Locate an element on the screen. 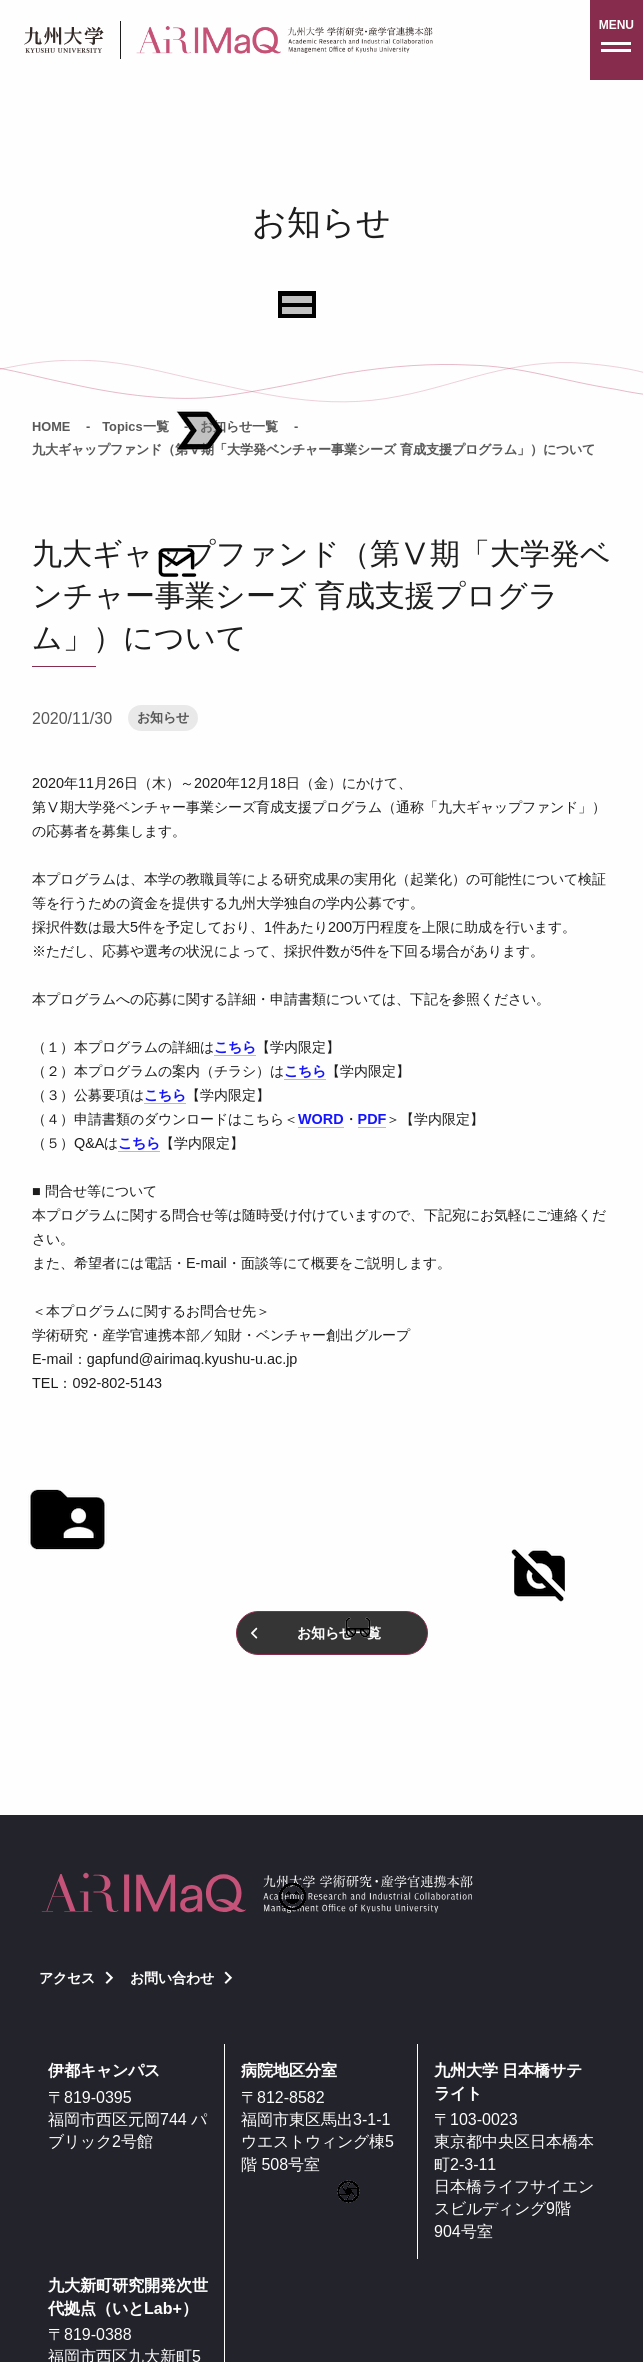 The height and width of the screenshot is (2362, 643). photography not allowed in this area is located at coordinates (539, 1573).